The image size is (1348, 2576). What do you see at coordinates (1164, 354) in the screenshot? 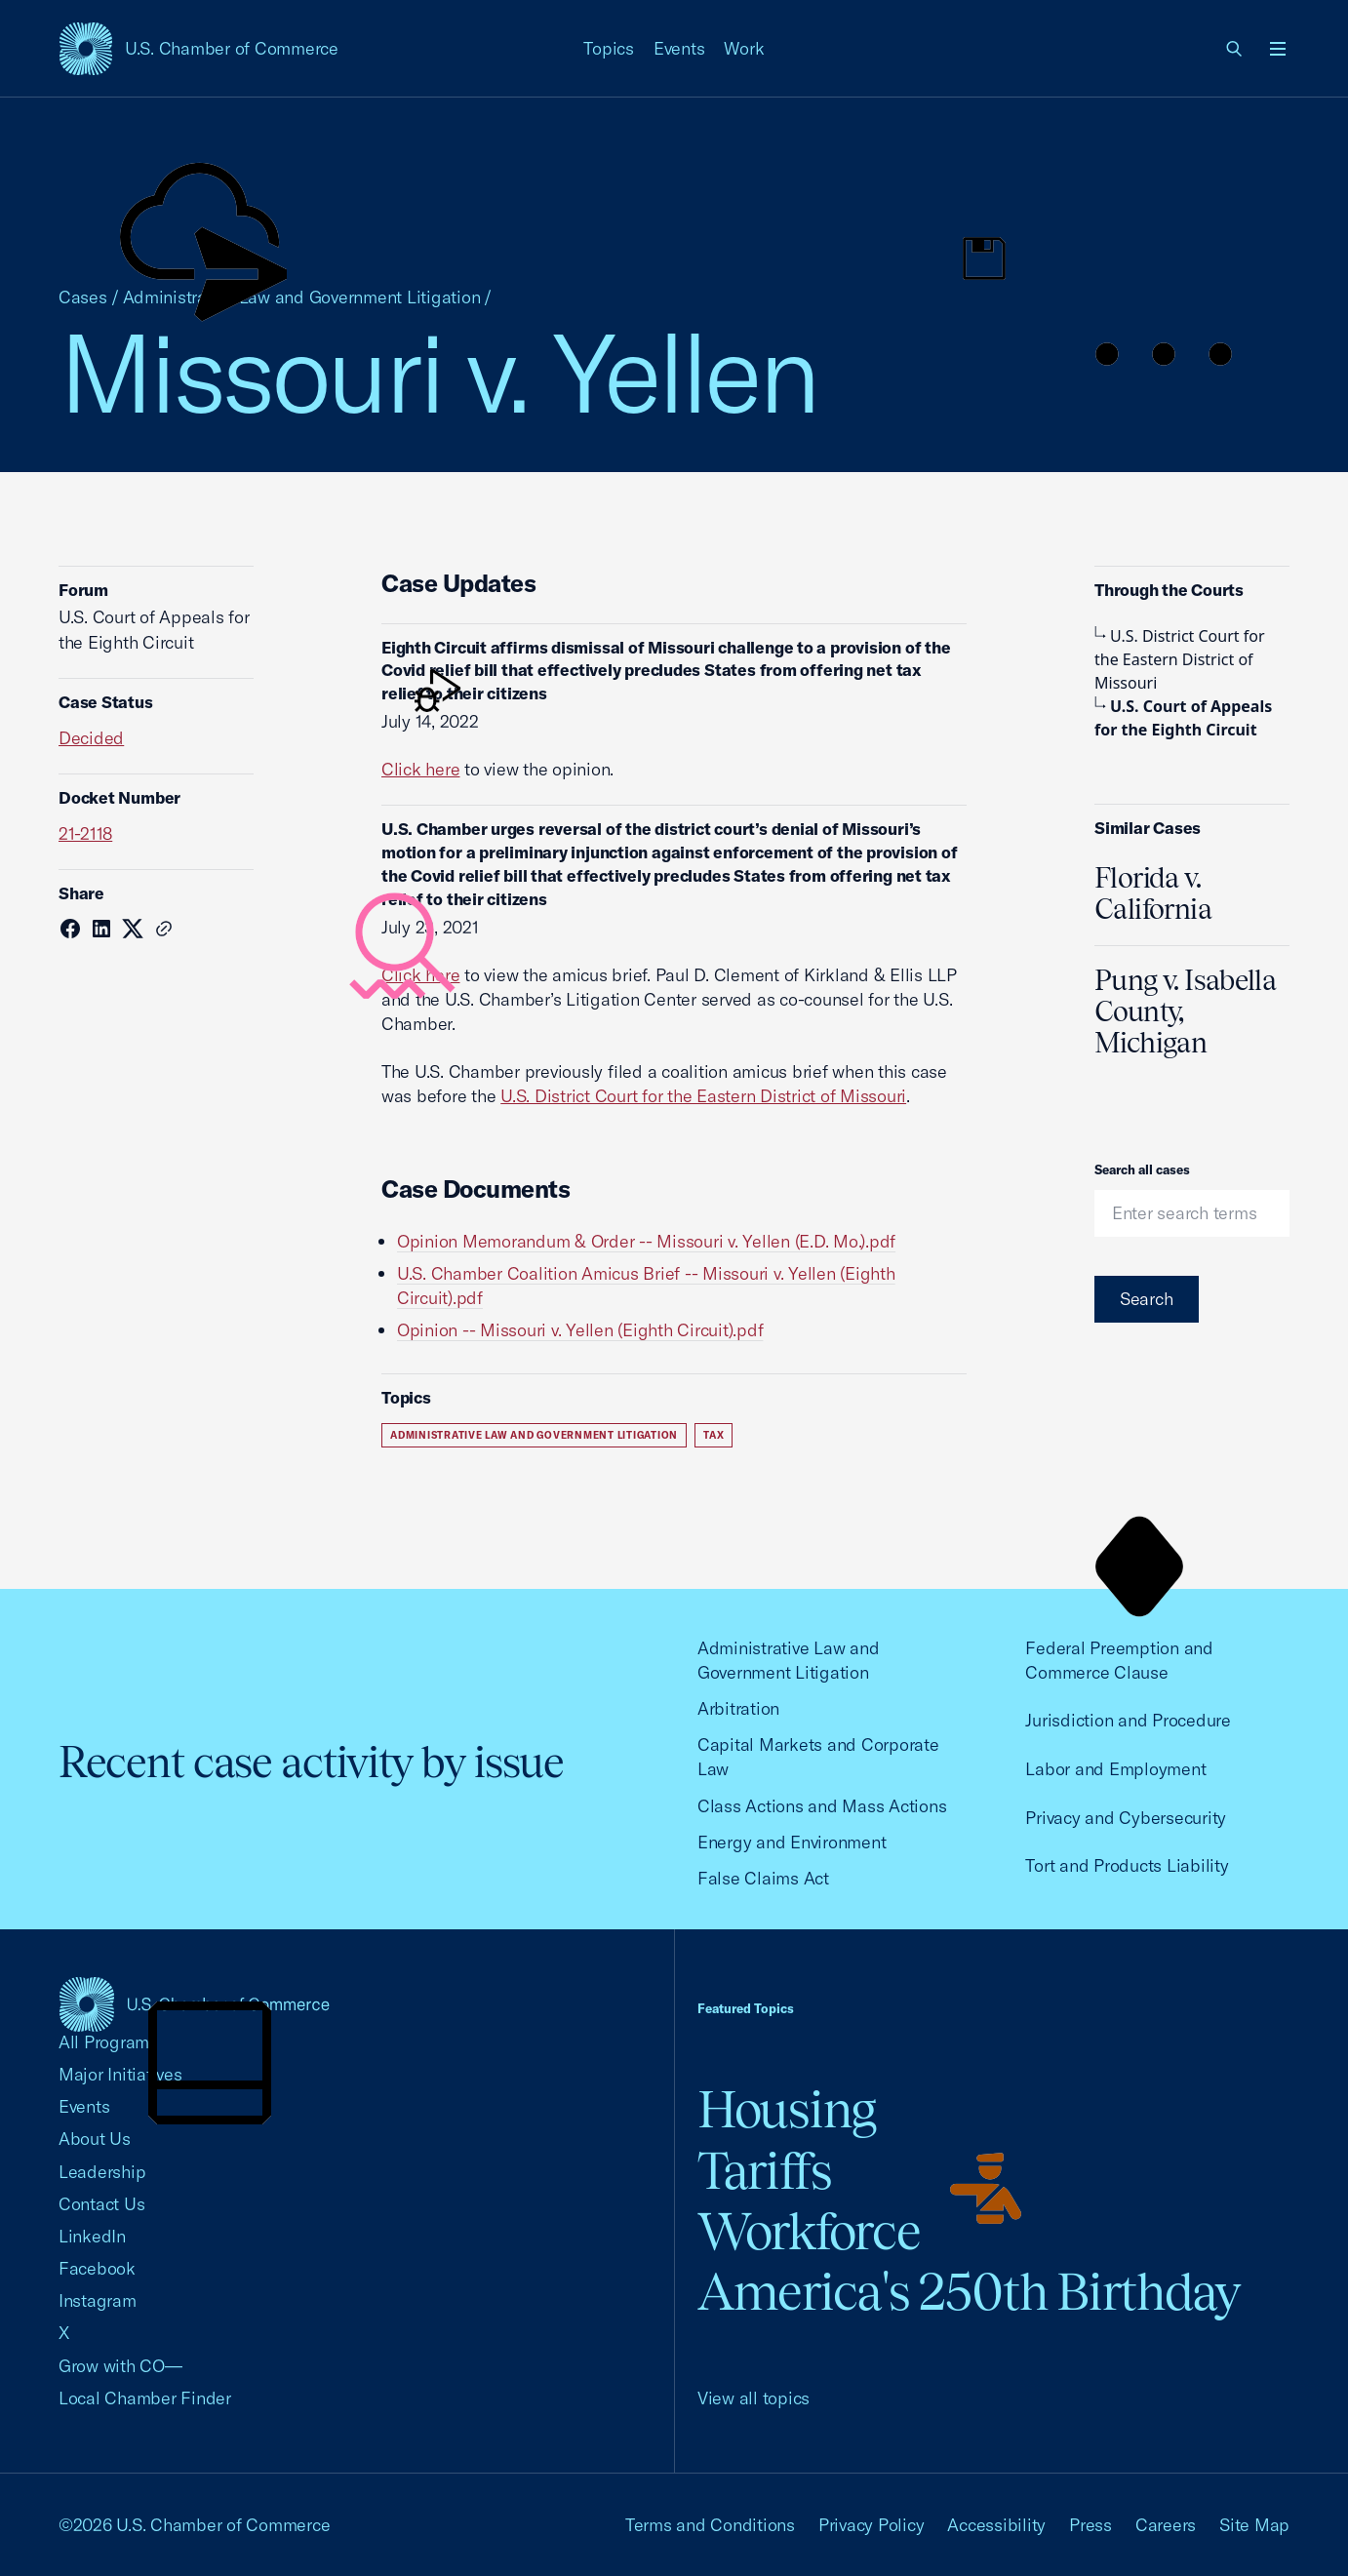
I see `access more options or actions` at bounding box center [1164, 354].